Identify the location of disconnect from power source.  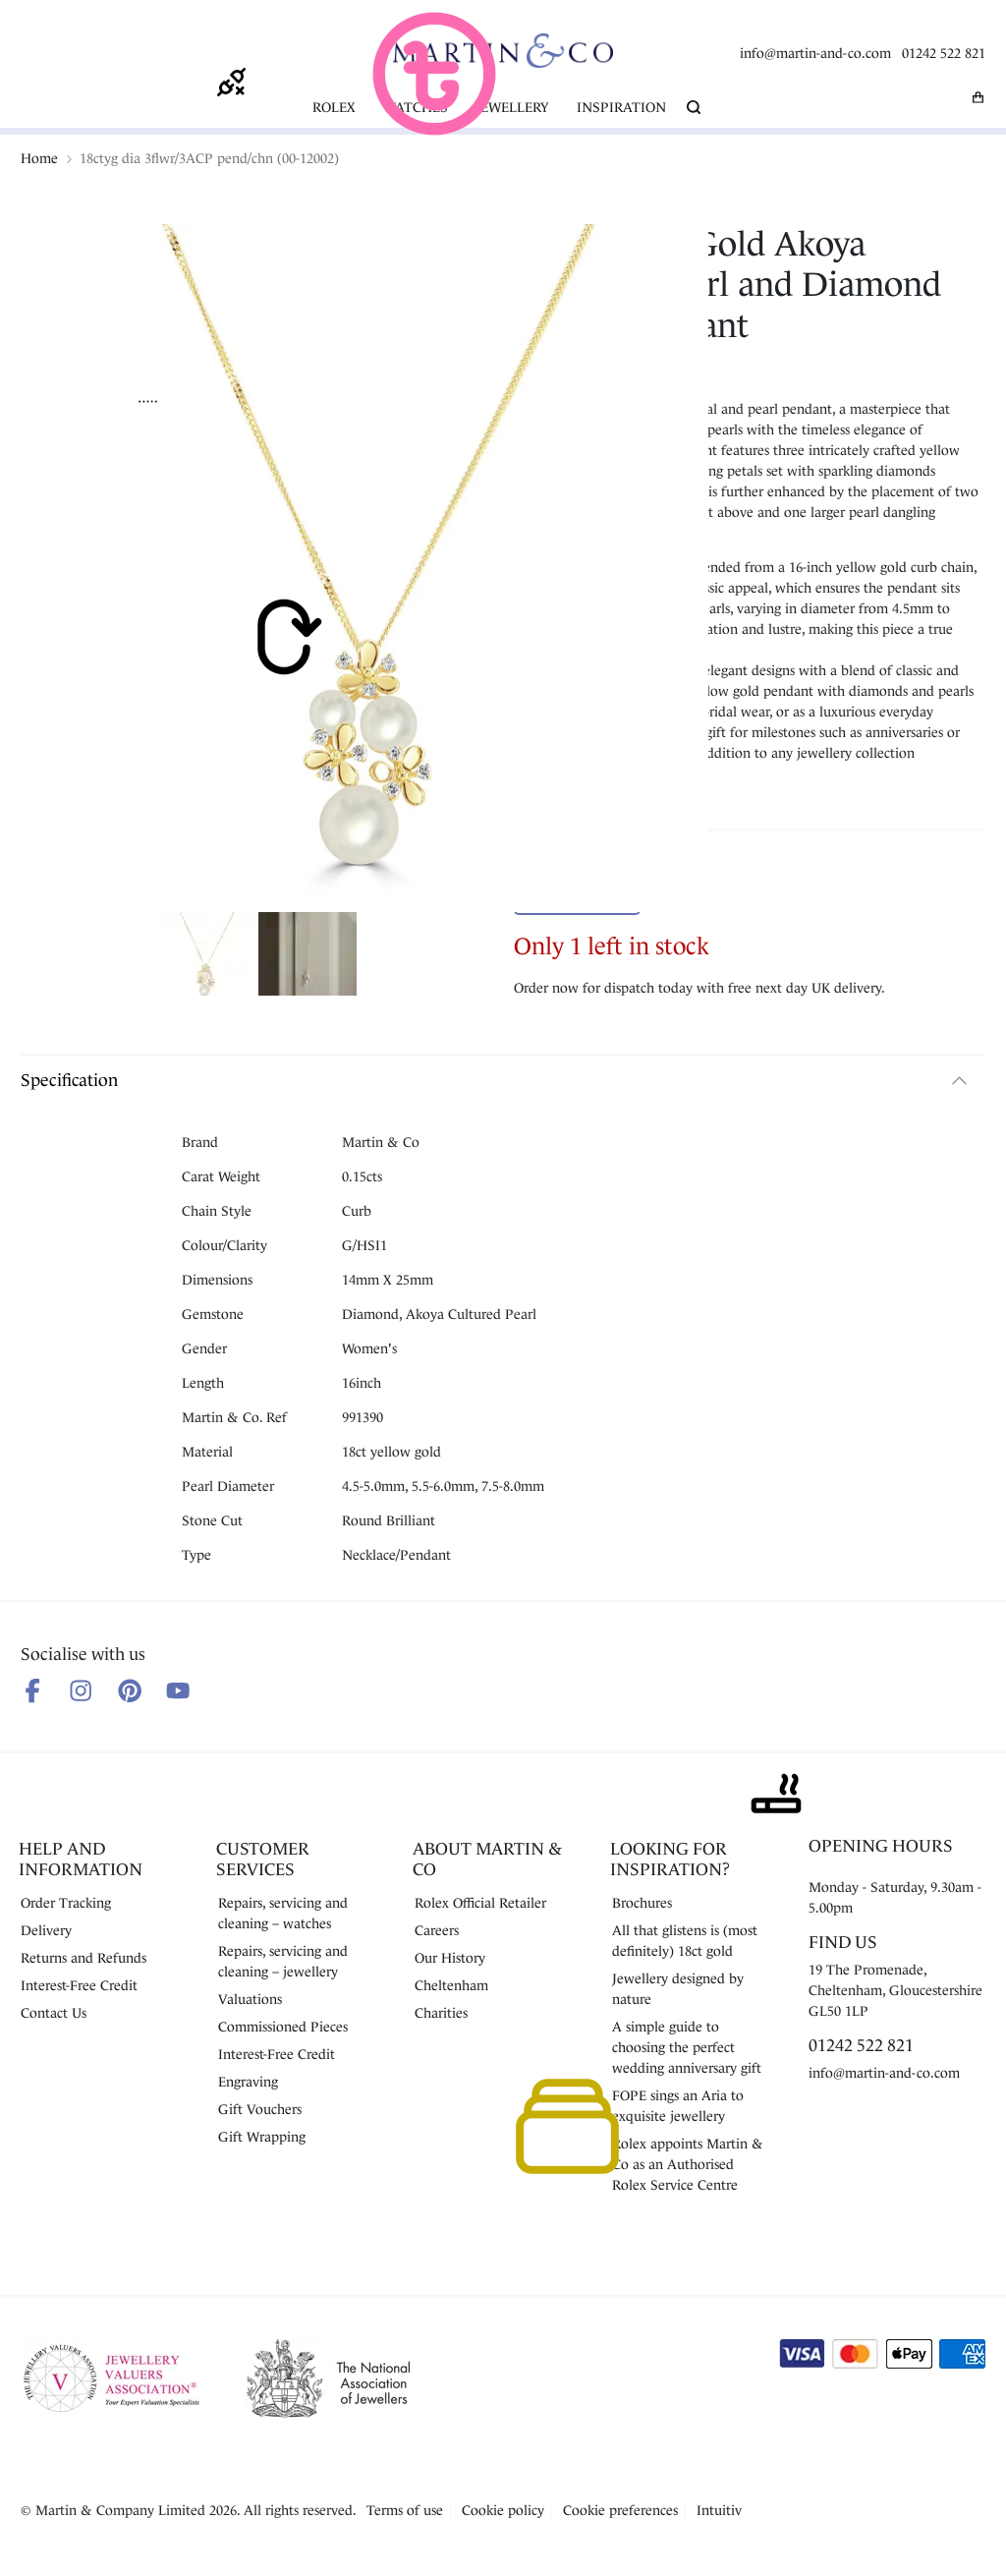
(231, 82).